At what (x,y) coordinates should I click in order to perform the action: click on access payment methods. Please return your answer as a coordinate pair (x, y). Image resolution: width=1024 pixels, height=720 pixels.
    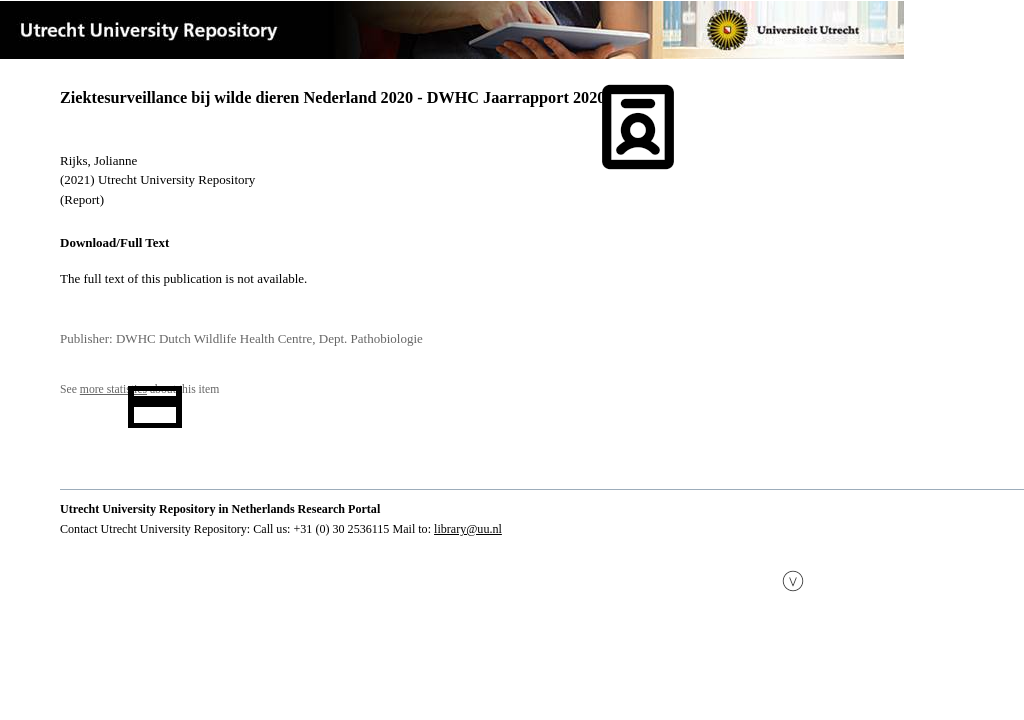
    Looking at the image, I should click on (155, 407).